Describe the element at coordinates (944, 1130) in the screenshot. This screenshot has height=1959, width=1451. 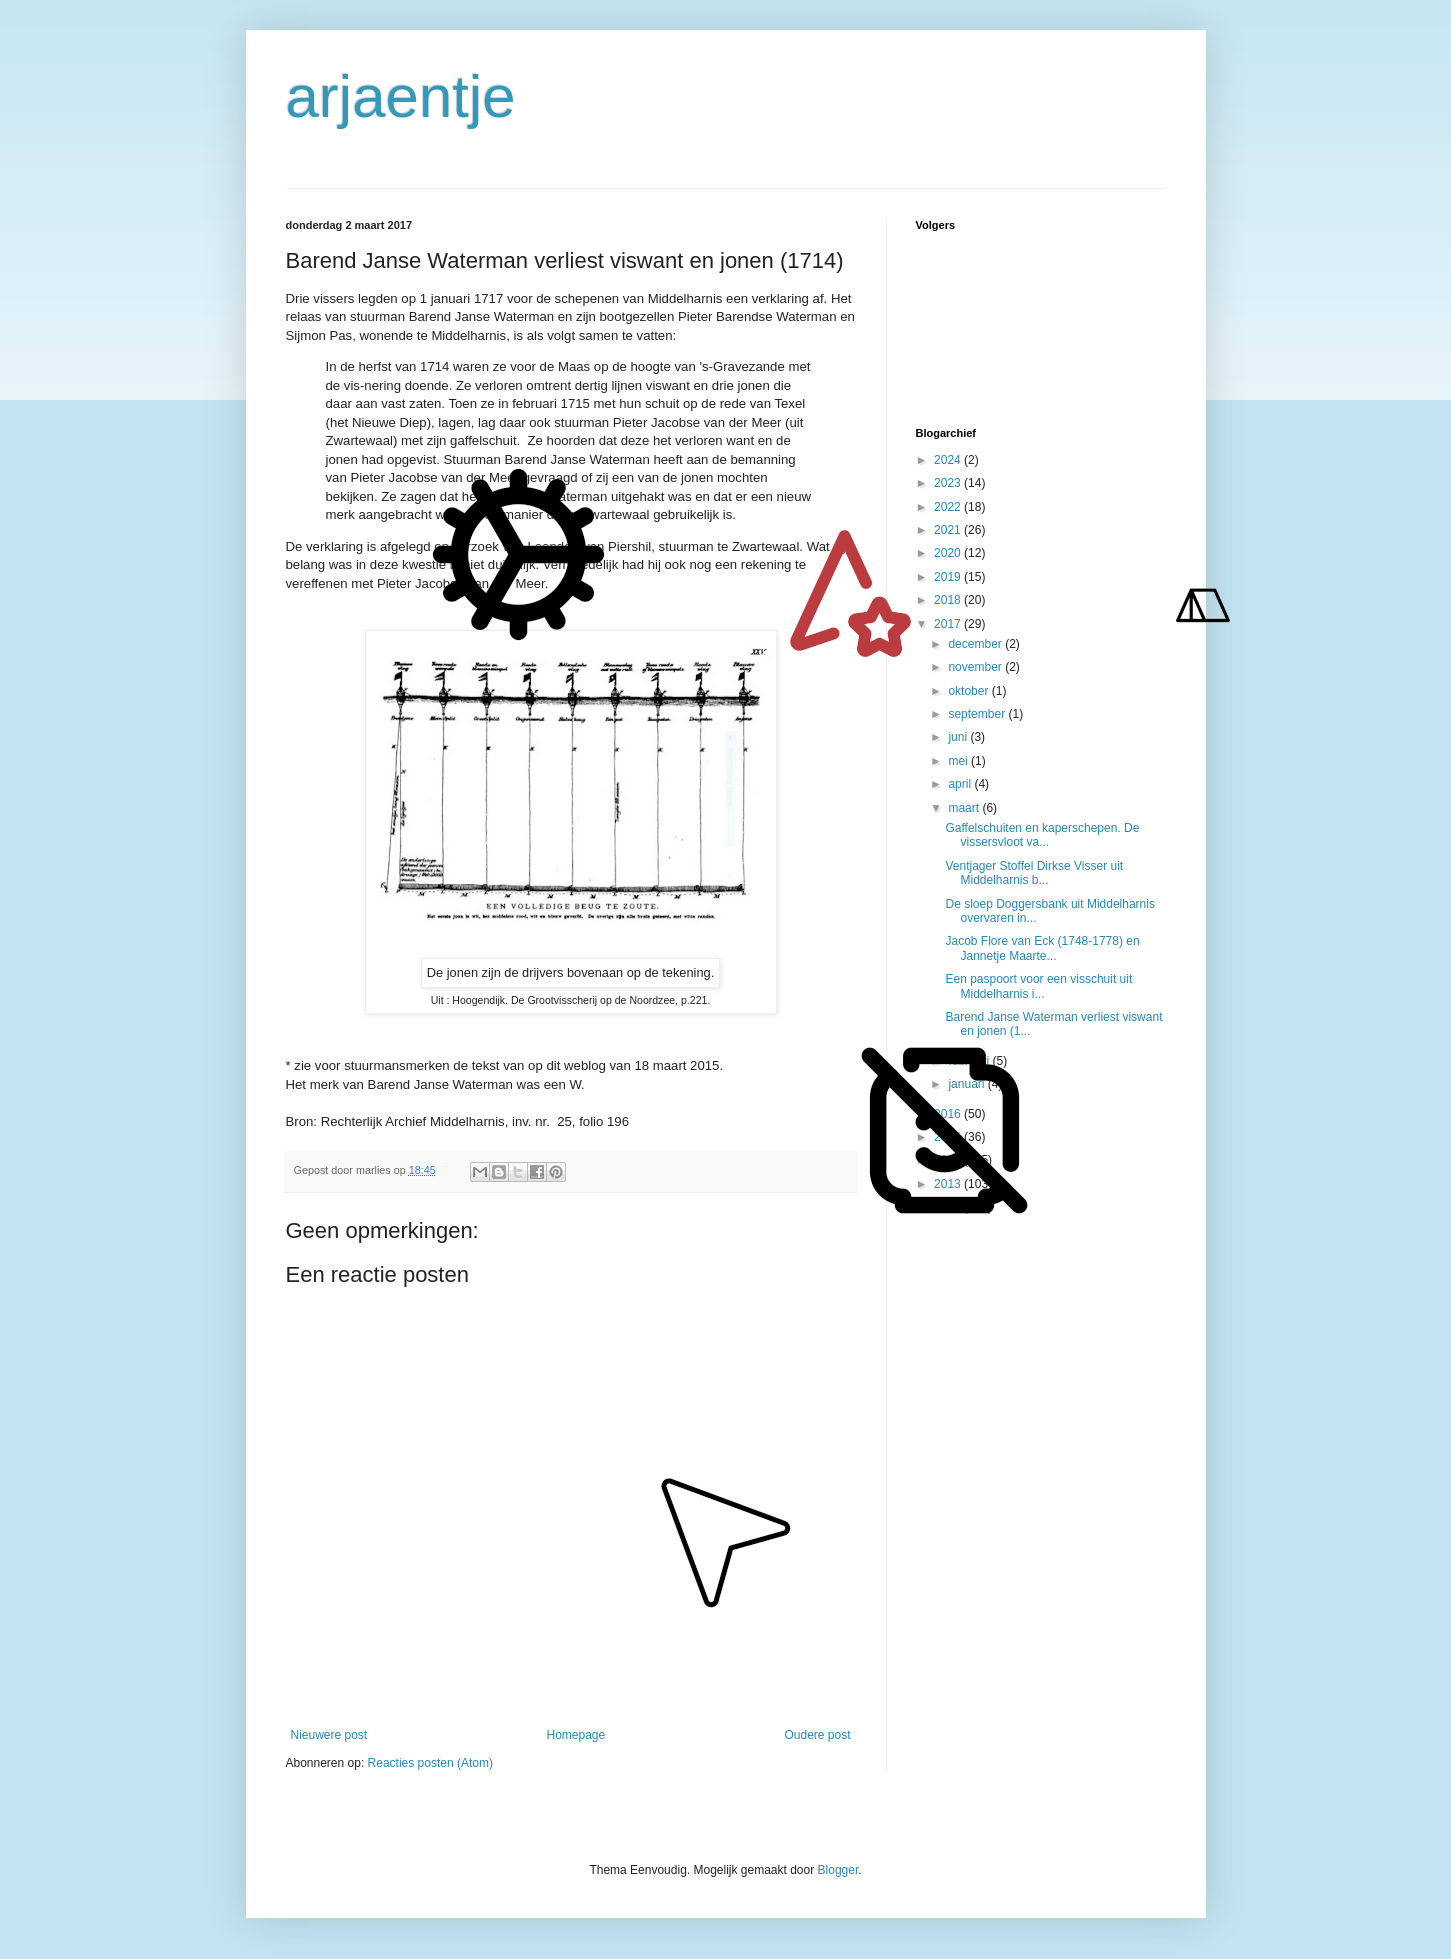
I see `disable or disconnect building blocks integration` at that location.